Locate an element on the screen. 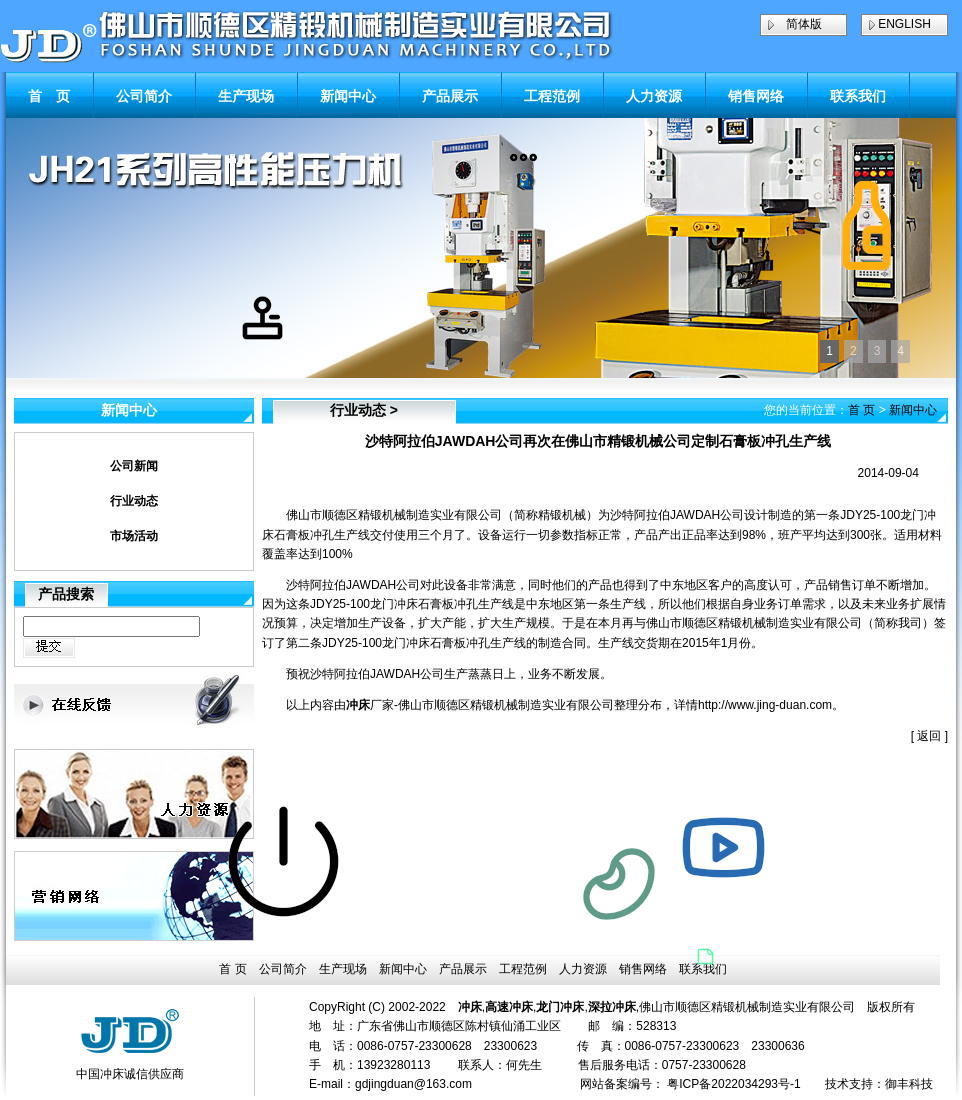  browse wine selection is located at coordinates (866, 225).